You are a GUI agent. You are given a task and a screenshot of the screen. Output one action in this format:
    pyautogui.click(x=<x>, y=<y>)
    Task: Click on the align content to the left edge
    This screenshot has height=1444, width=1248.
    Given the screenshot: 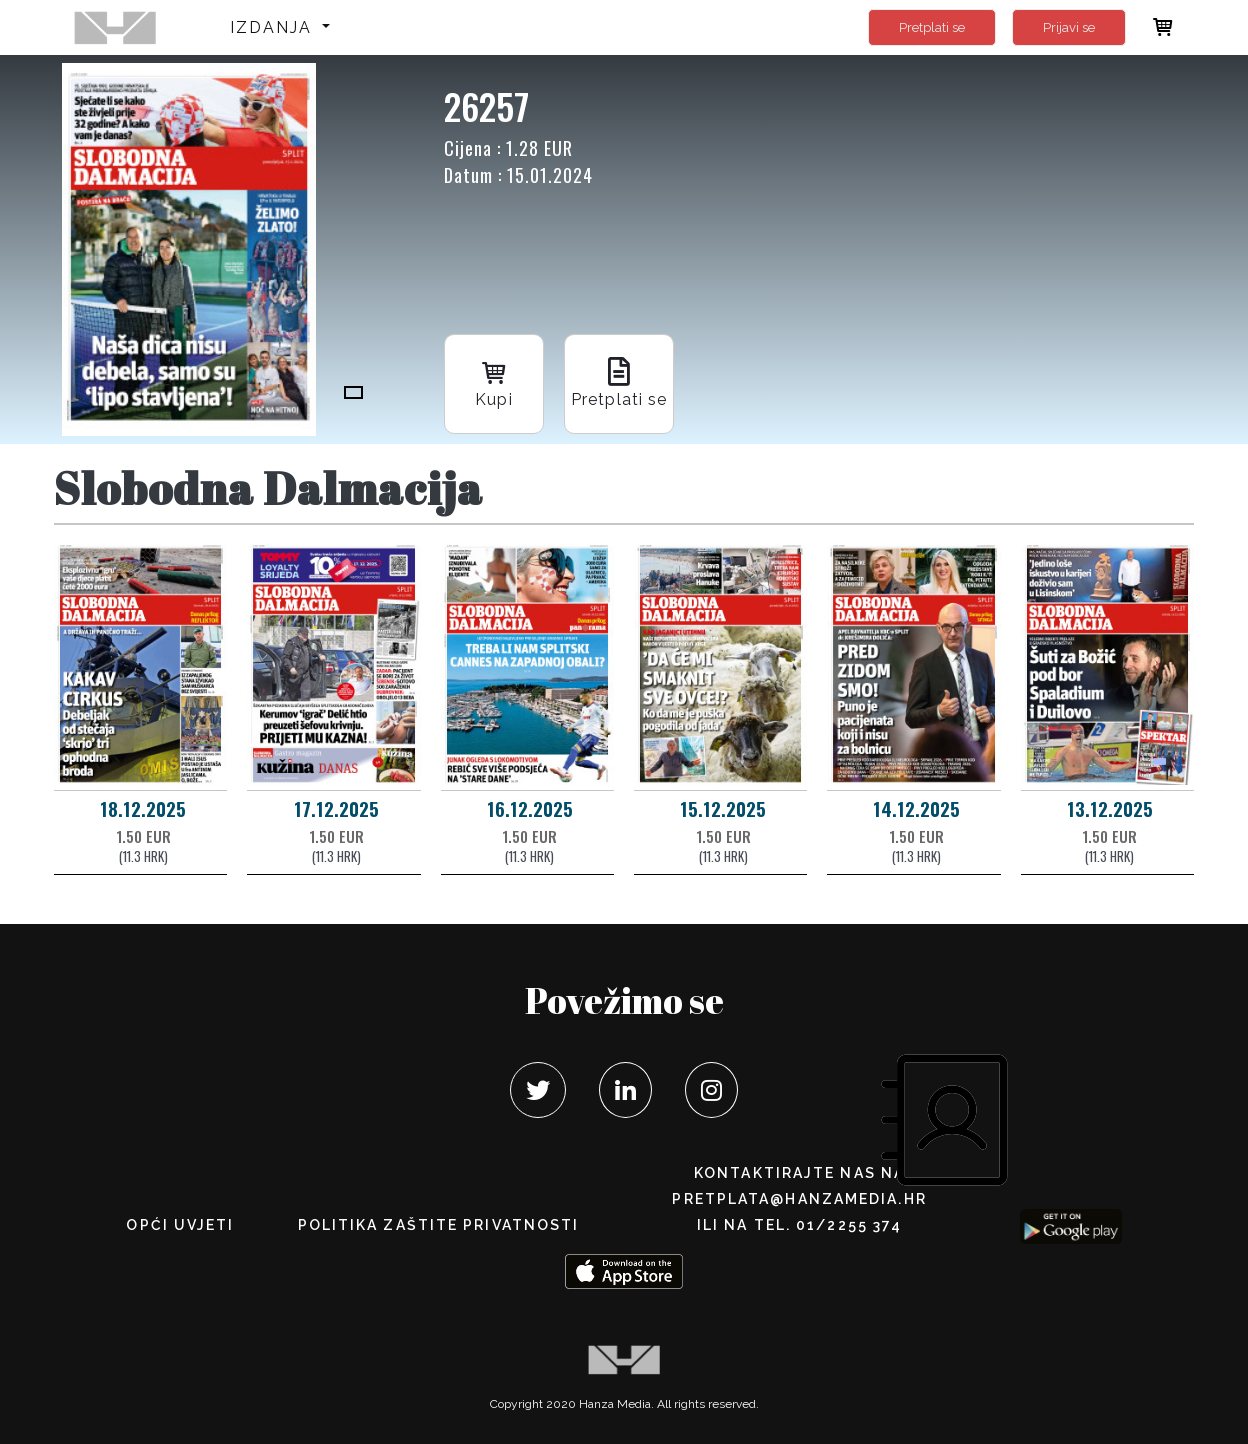 What is the action you would take?
    pyautogui.click(x=1158, y=761)
    